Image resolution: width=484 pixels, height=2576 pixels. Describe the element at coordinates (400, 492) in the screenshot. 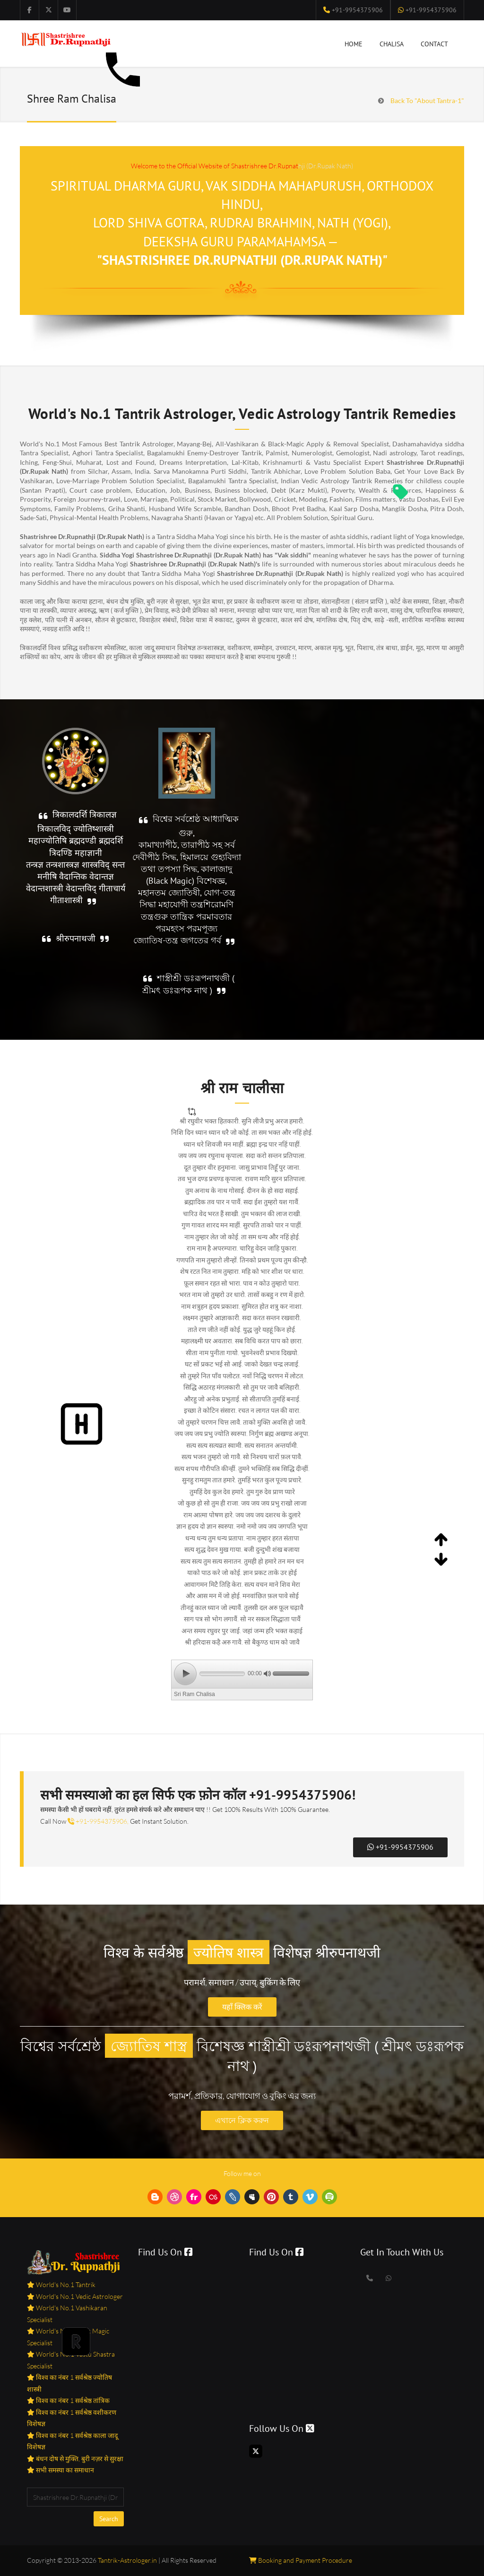

I see `add or manage tags` at that location.